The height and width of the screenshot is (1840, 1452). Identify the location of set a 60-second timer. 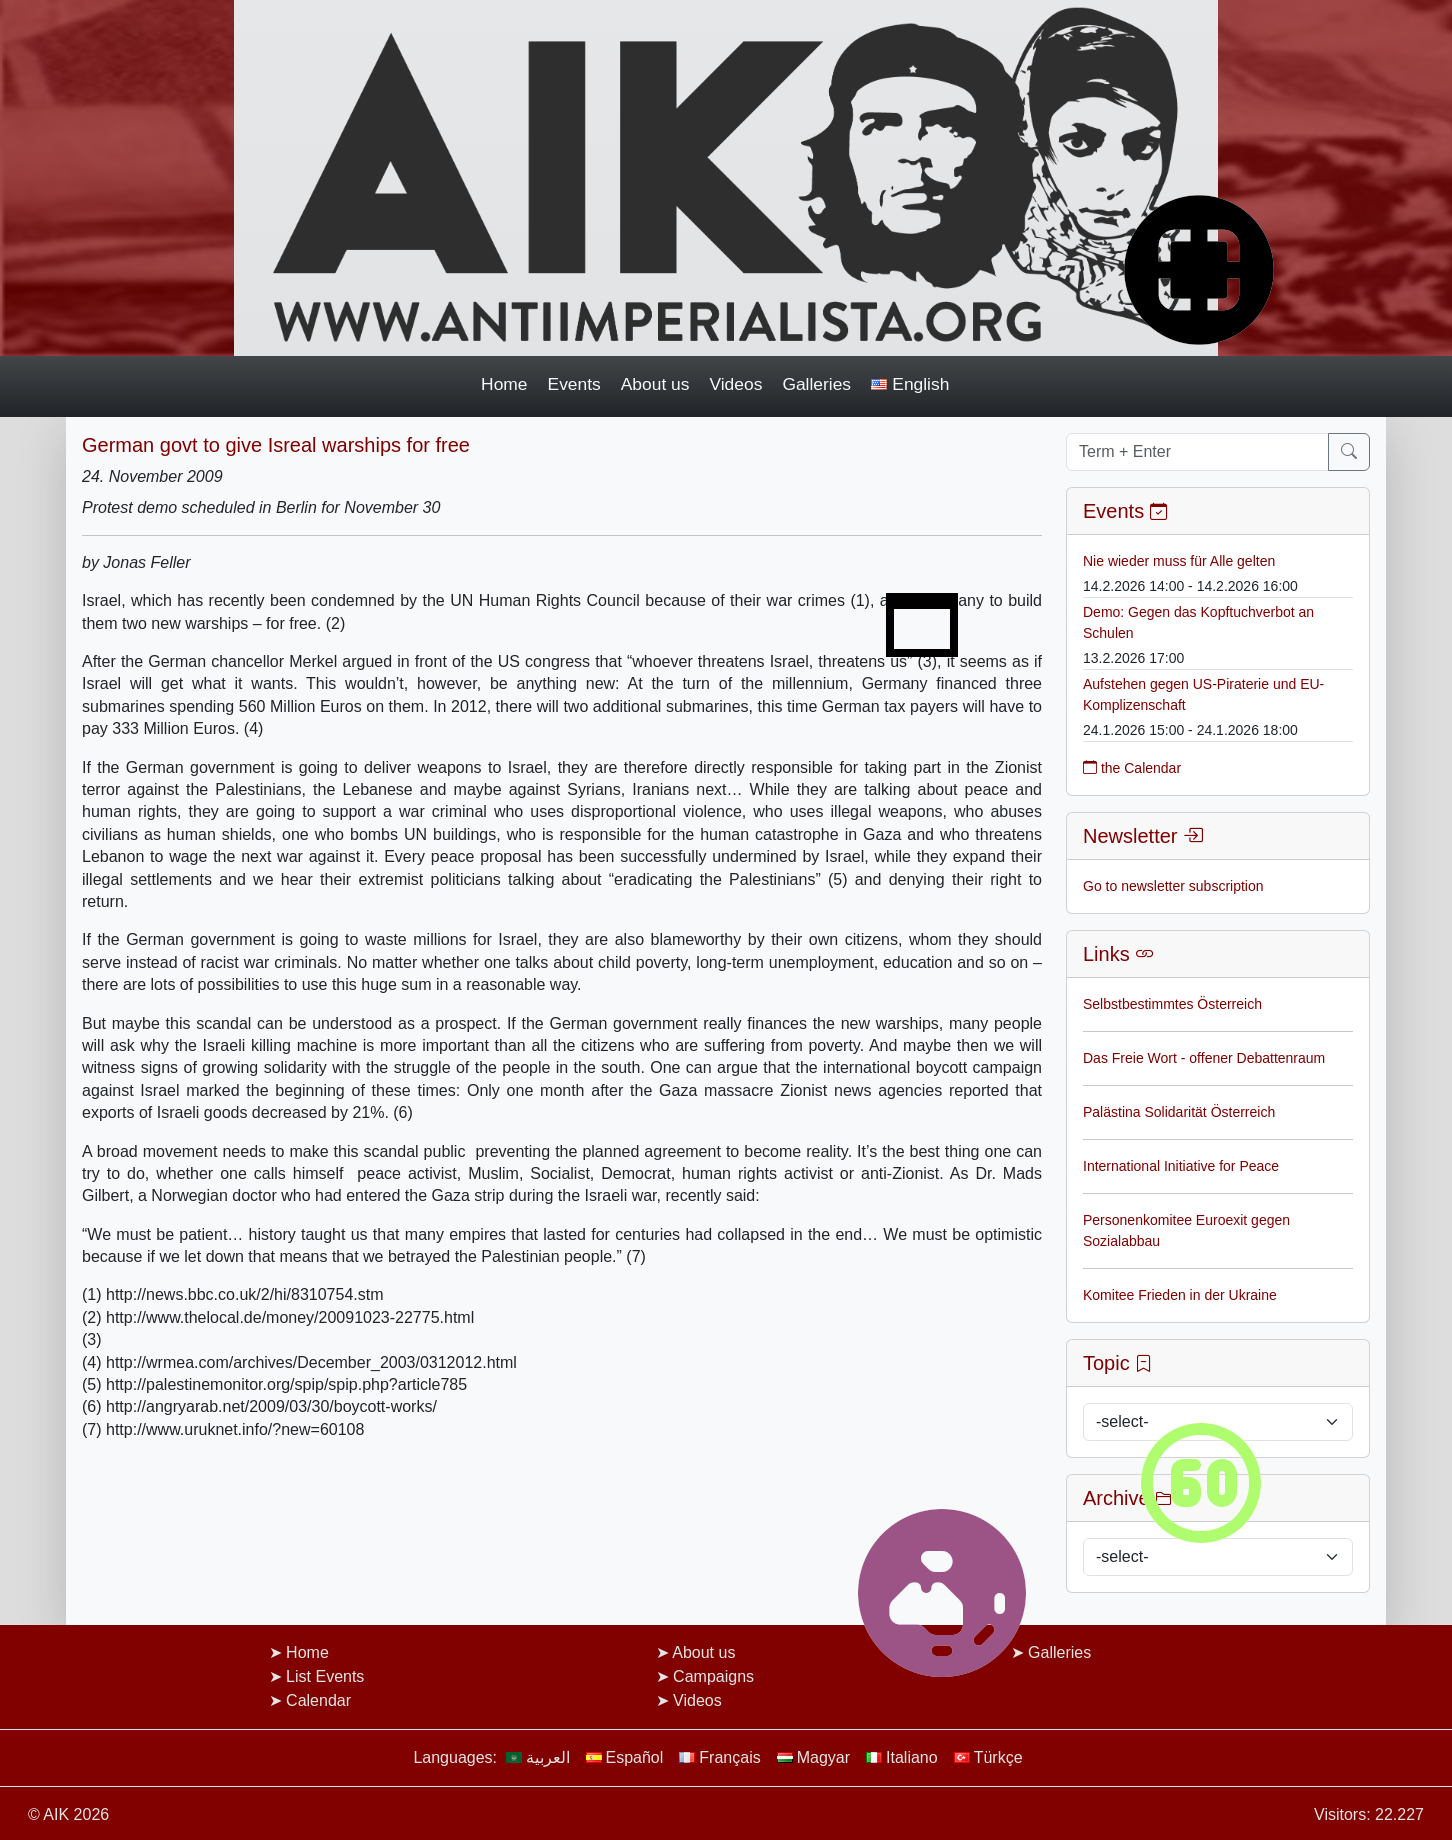
(1201, 1483).